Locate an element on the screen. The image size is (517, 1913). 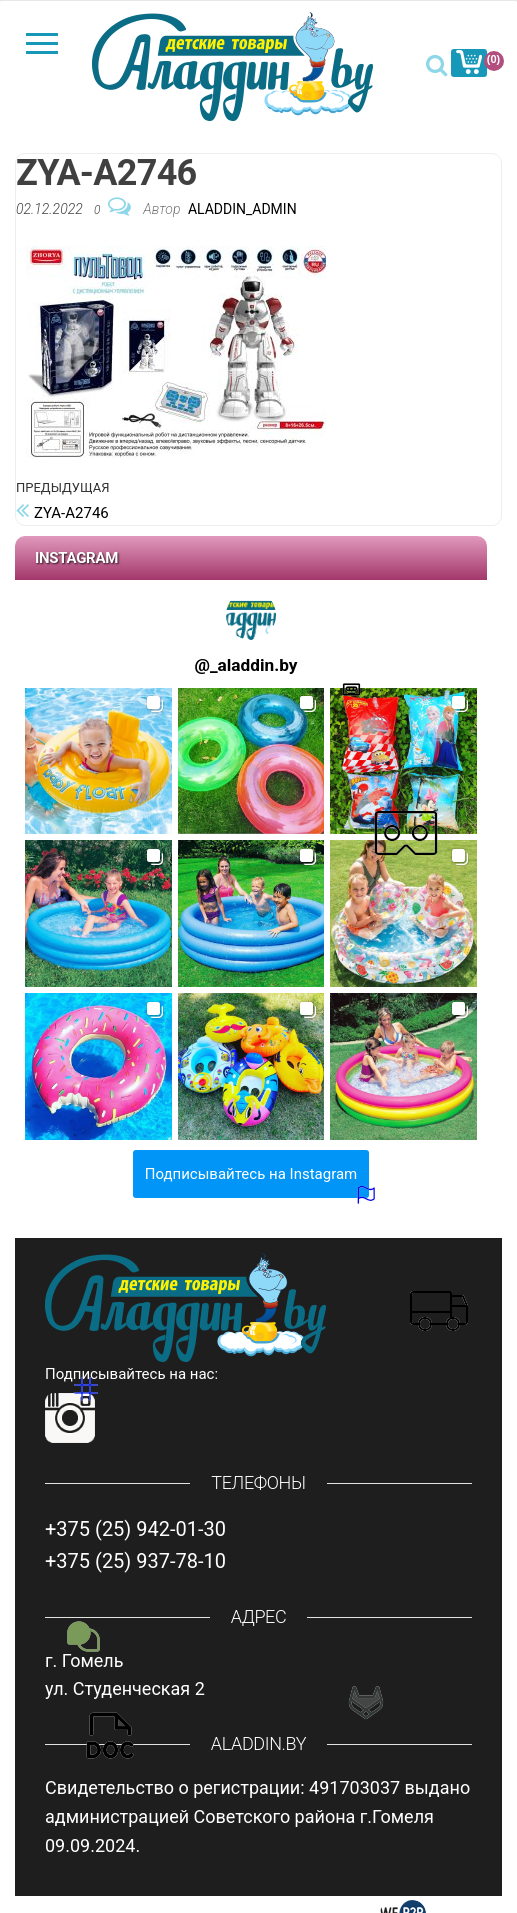
view or browse hashtags is located at coordinates (86, 1389).